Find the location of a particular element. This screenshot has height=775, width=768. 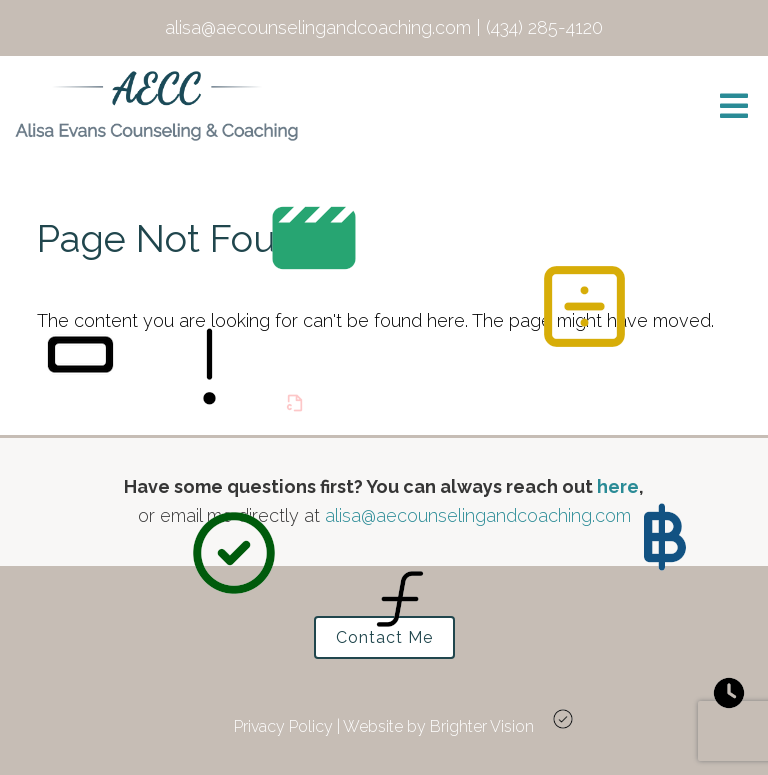

indicates task or action completed successfully is located at coordinates (563, 719).